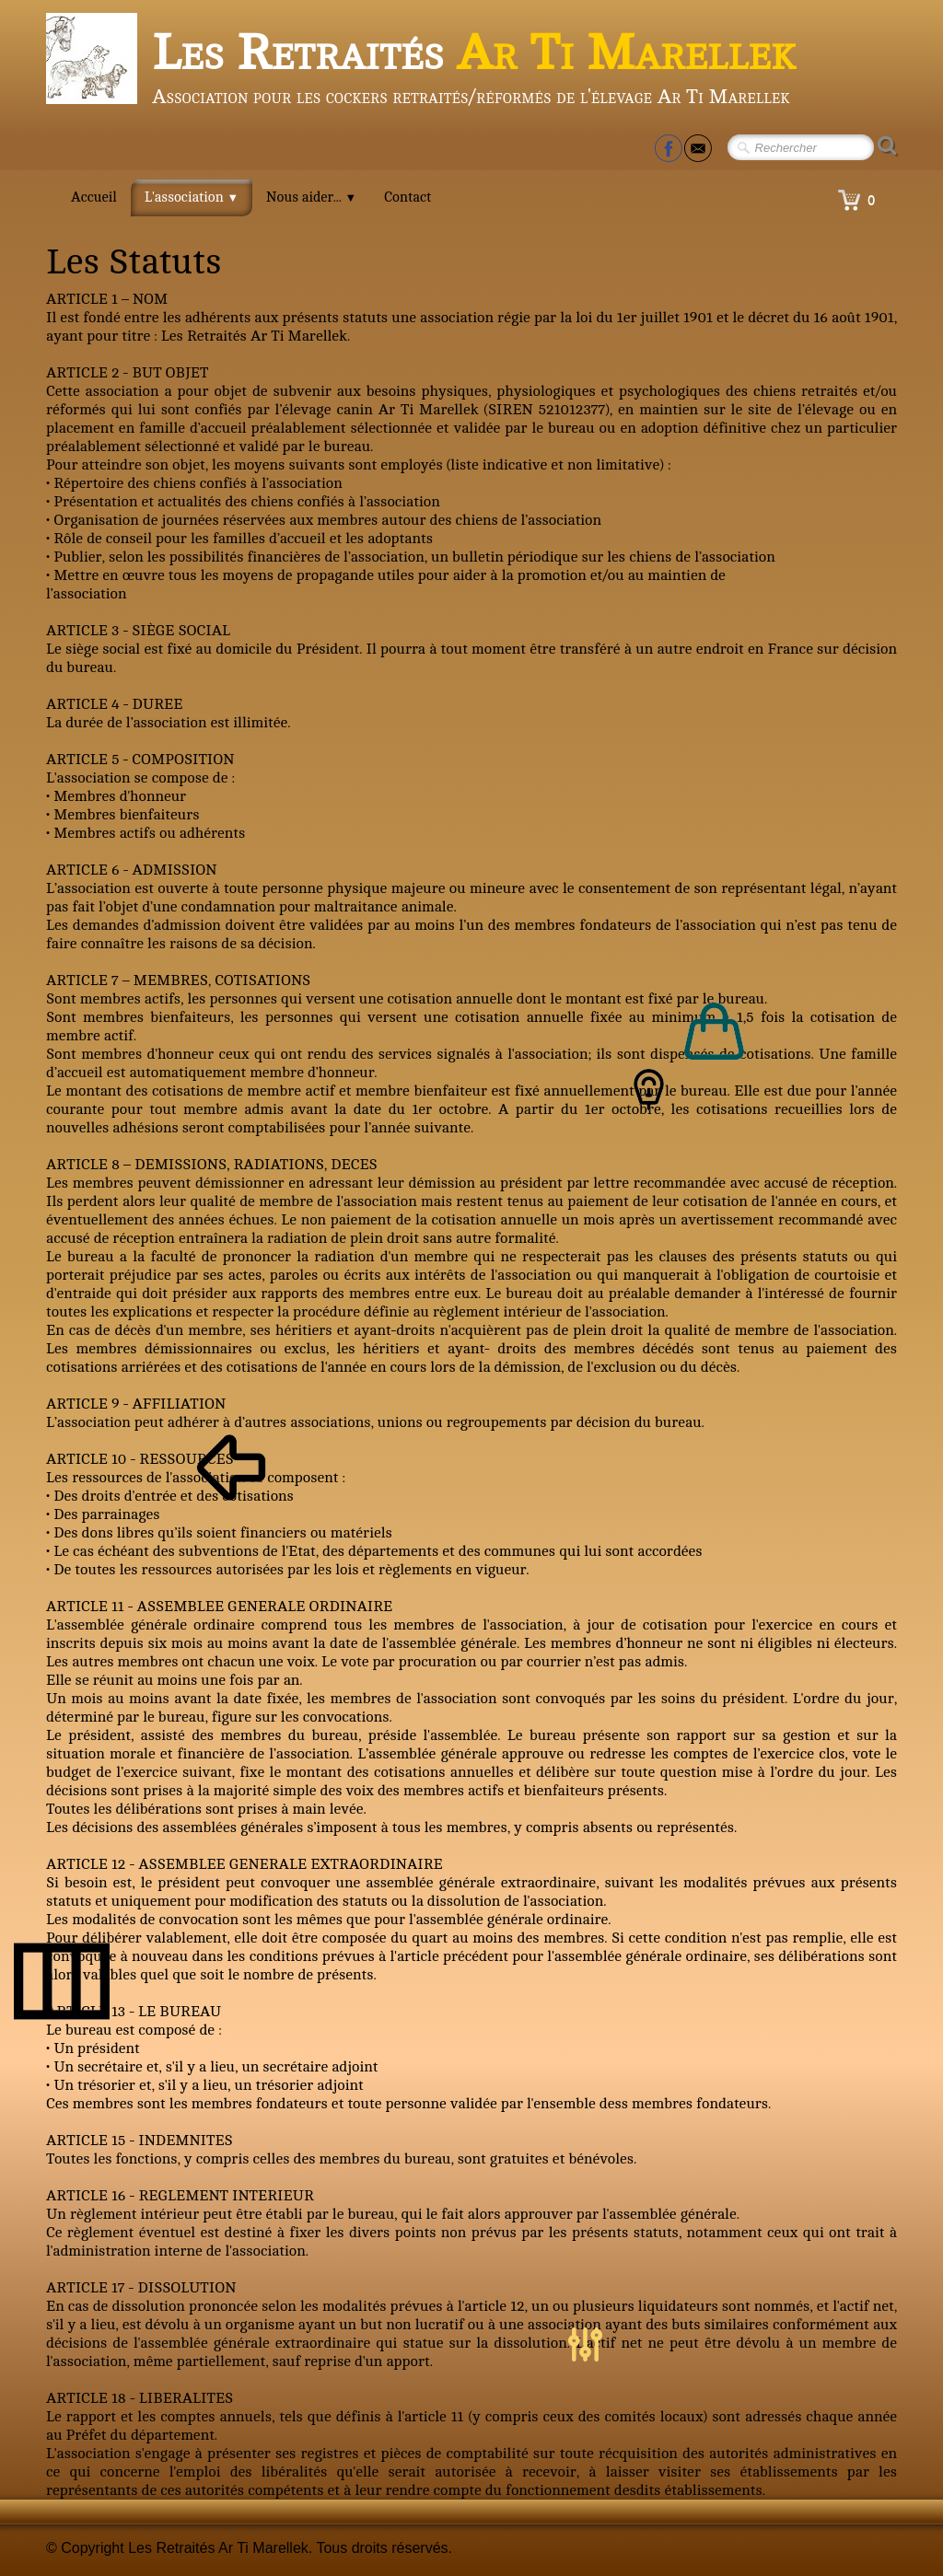 This screenshot has height=2576, width=943. Describe the element at coordinates (714, 1032) in the screenshot. I see `view your shopping bag` at that location.